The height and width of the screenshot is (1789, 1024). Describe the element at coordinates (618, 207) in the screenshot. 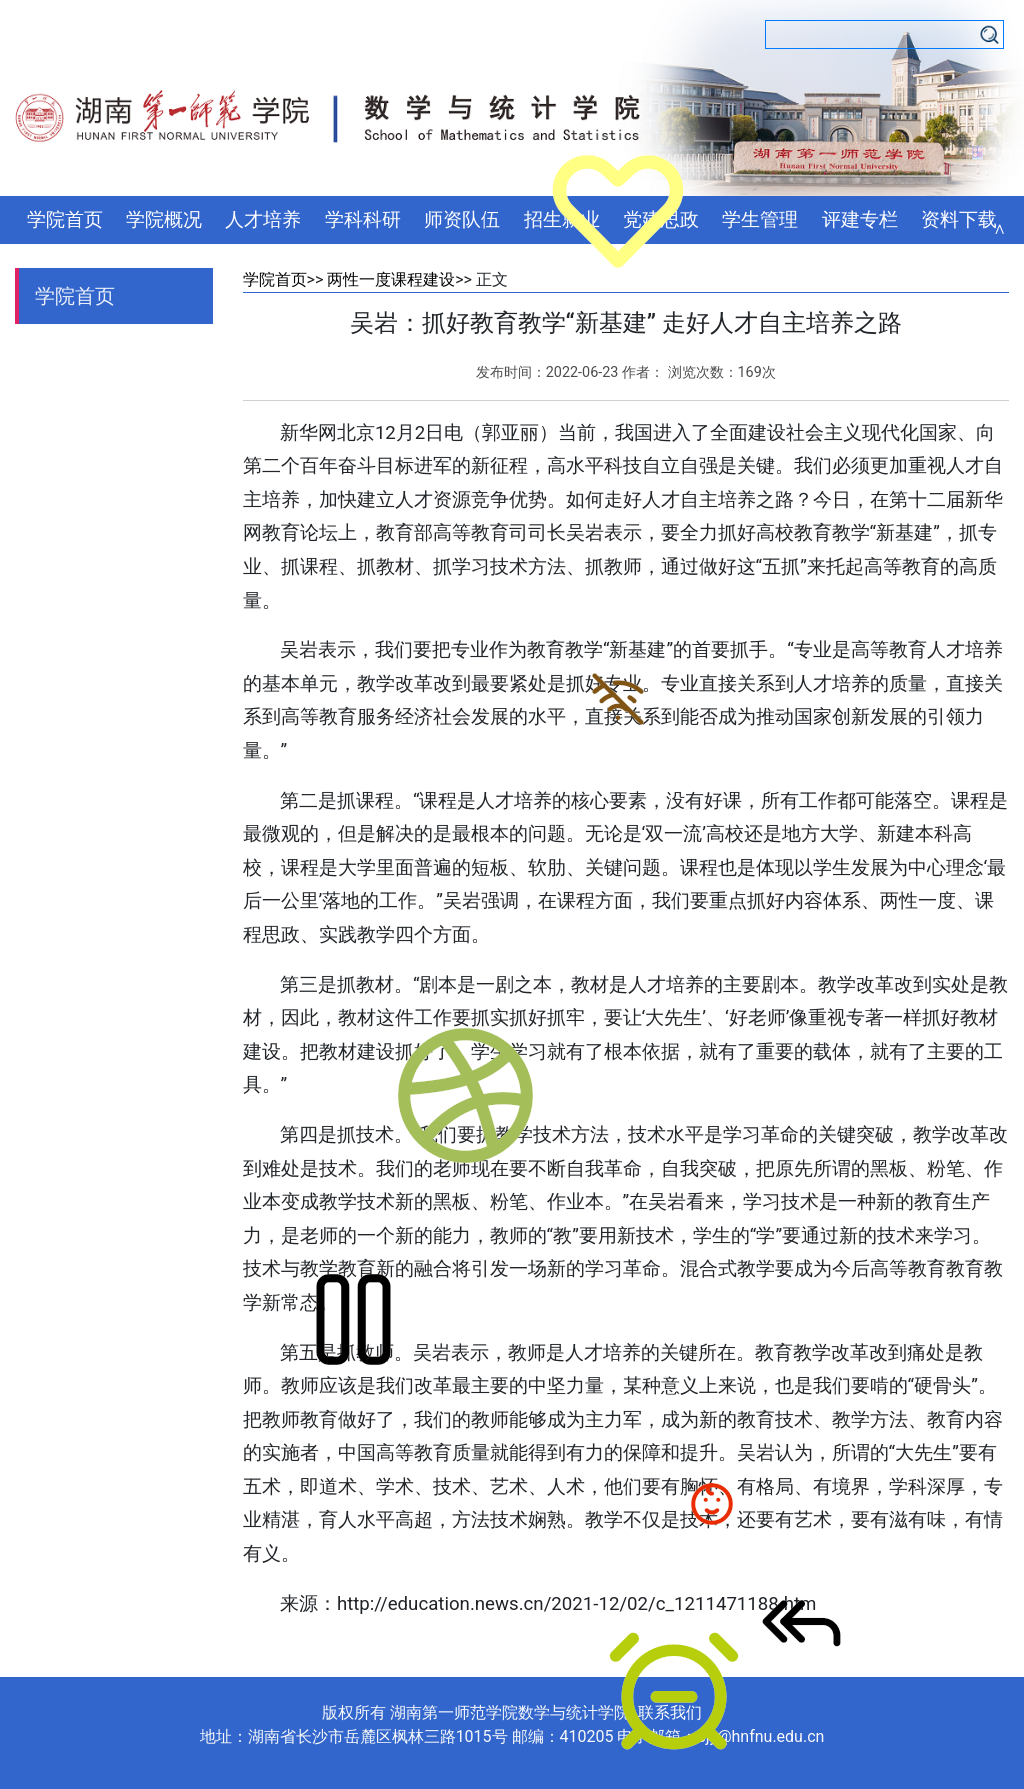

I see `add to favorites` at that location.